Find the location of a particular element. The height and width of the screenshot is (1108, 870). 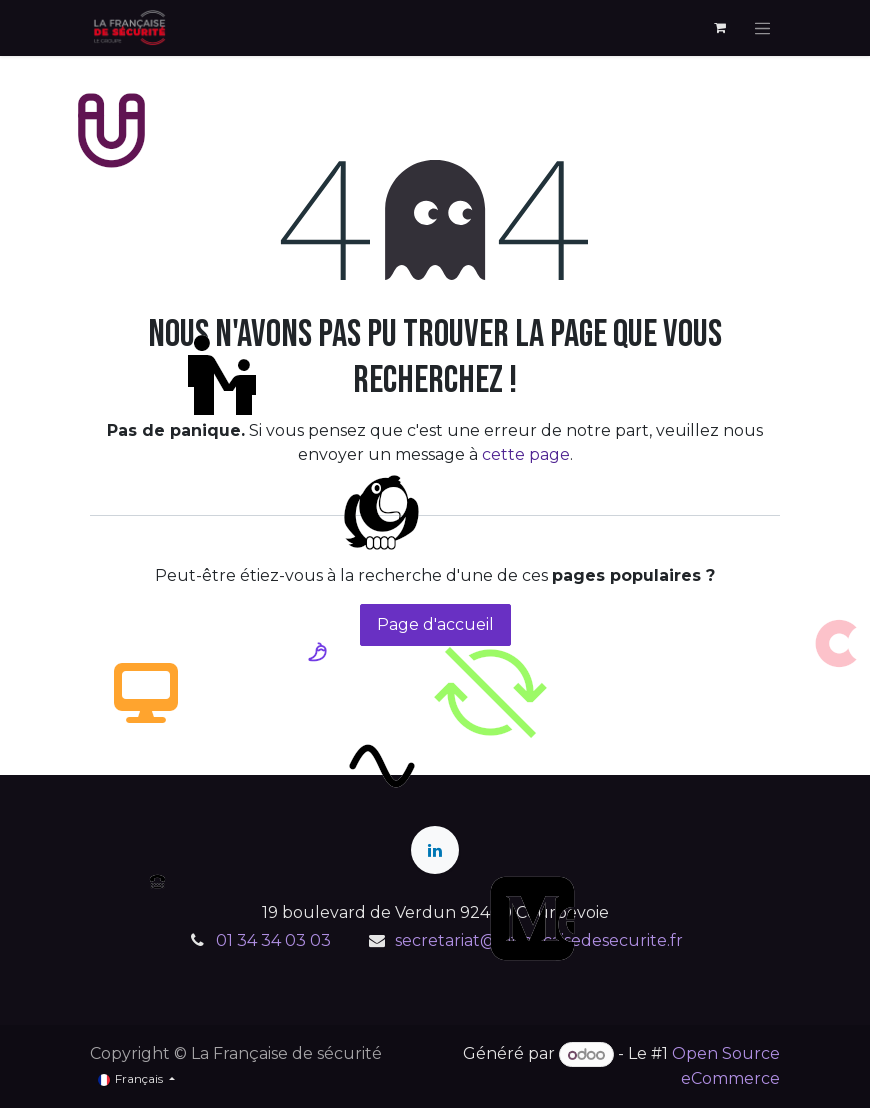

attract or pull related items together is located at coordinates (111, 130).